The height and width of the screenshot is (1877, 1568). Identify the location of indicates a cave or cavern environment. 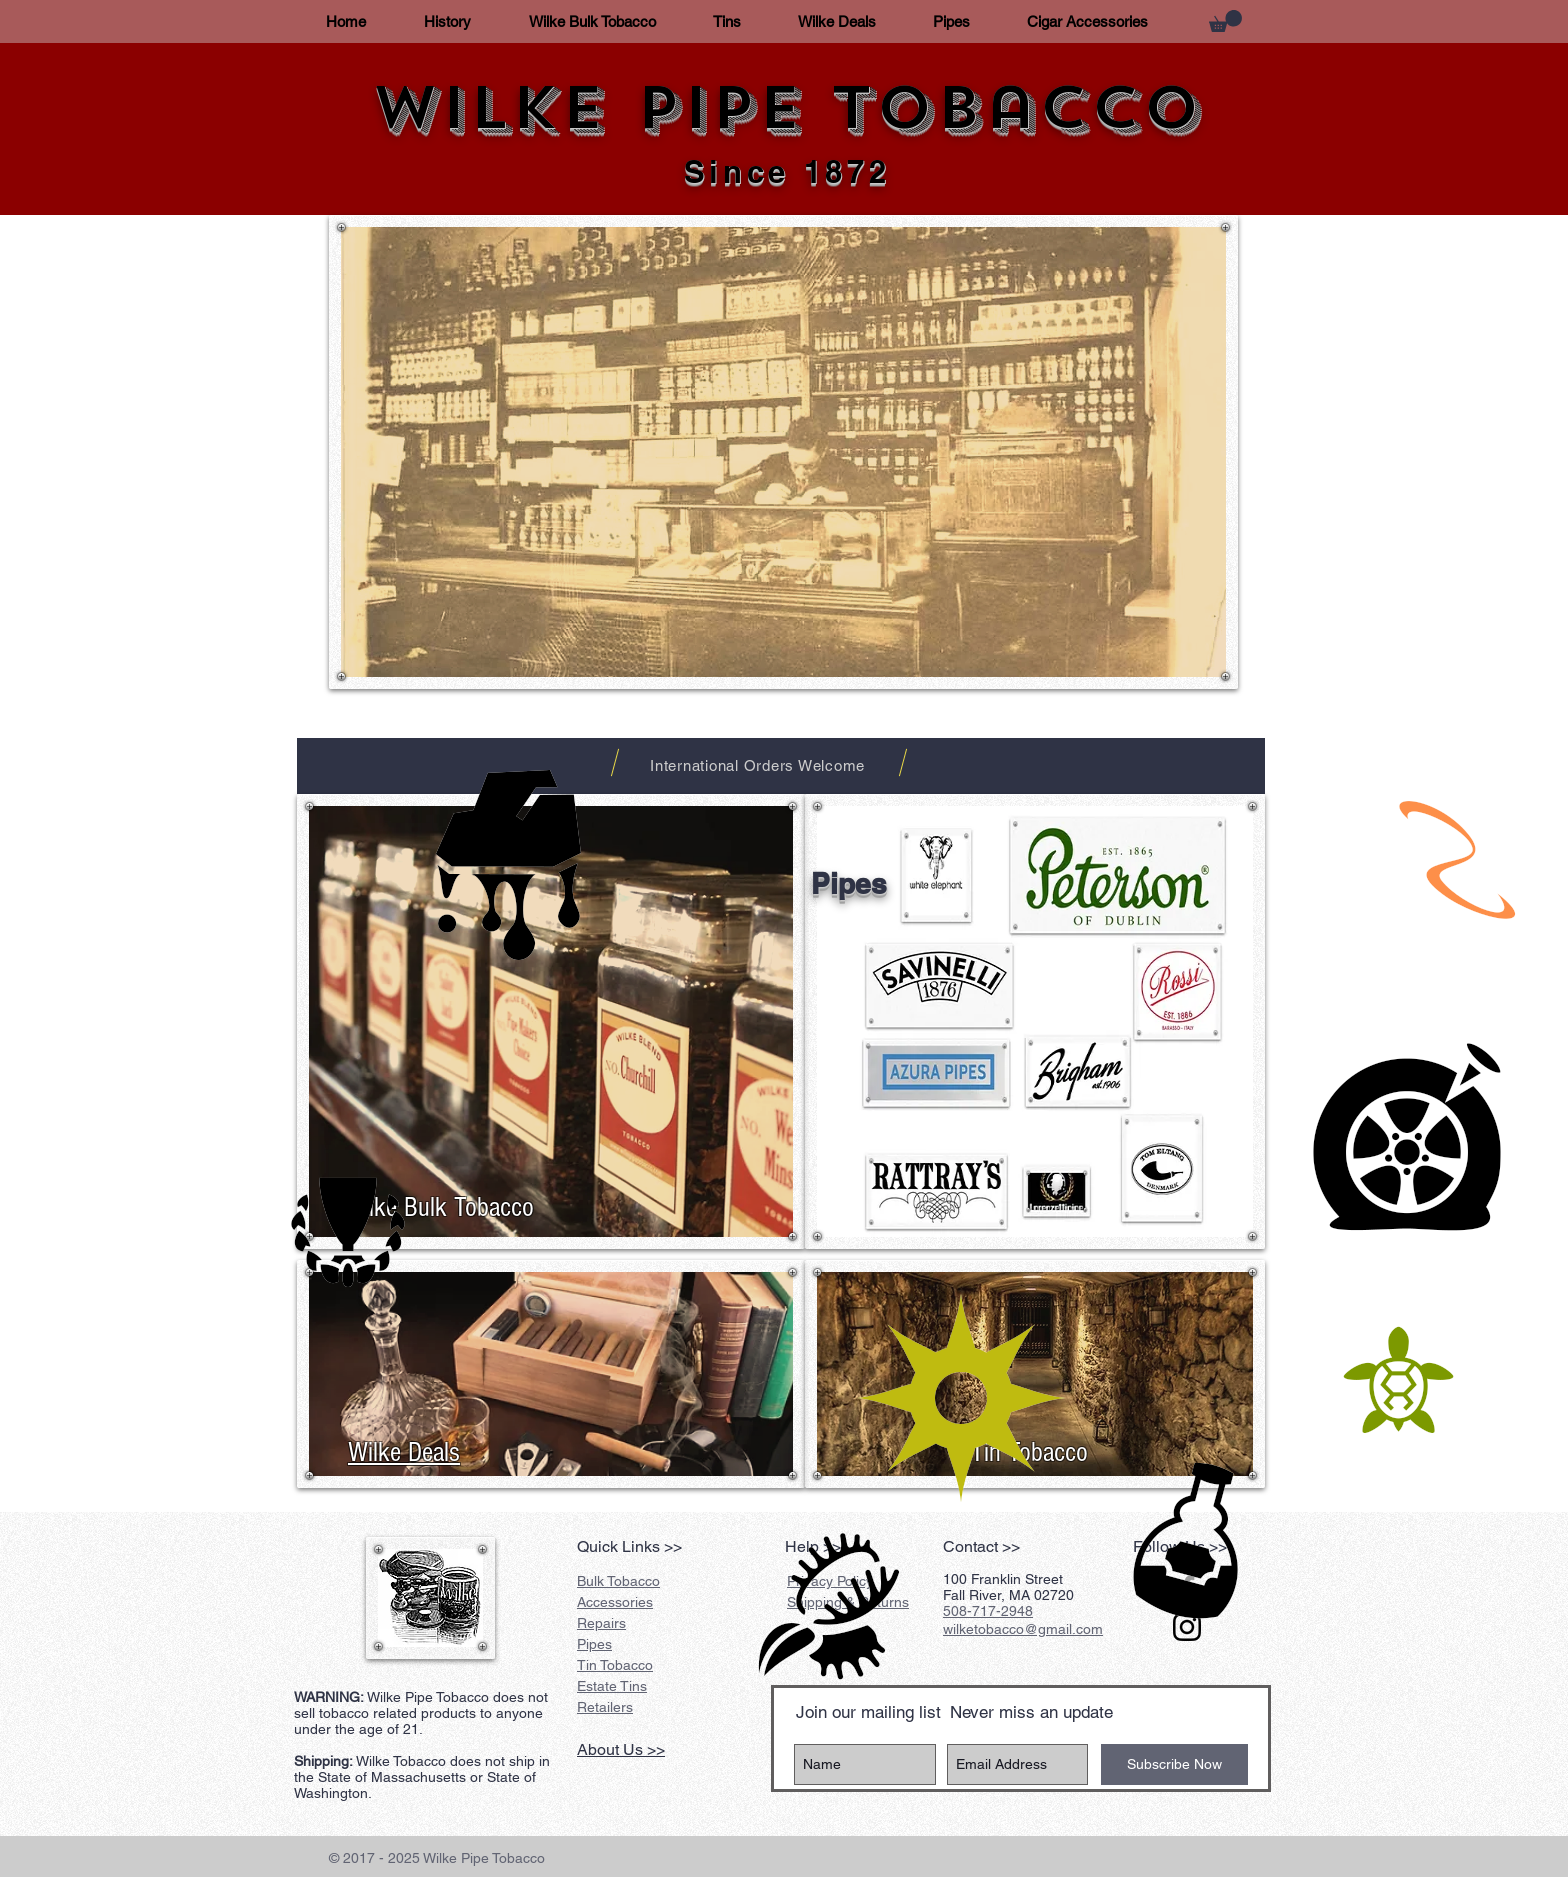
(514, 864).